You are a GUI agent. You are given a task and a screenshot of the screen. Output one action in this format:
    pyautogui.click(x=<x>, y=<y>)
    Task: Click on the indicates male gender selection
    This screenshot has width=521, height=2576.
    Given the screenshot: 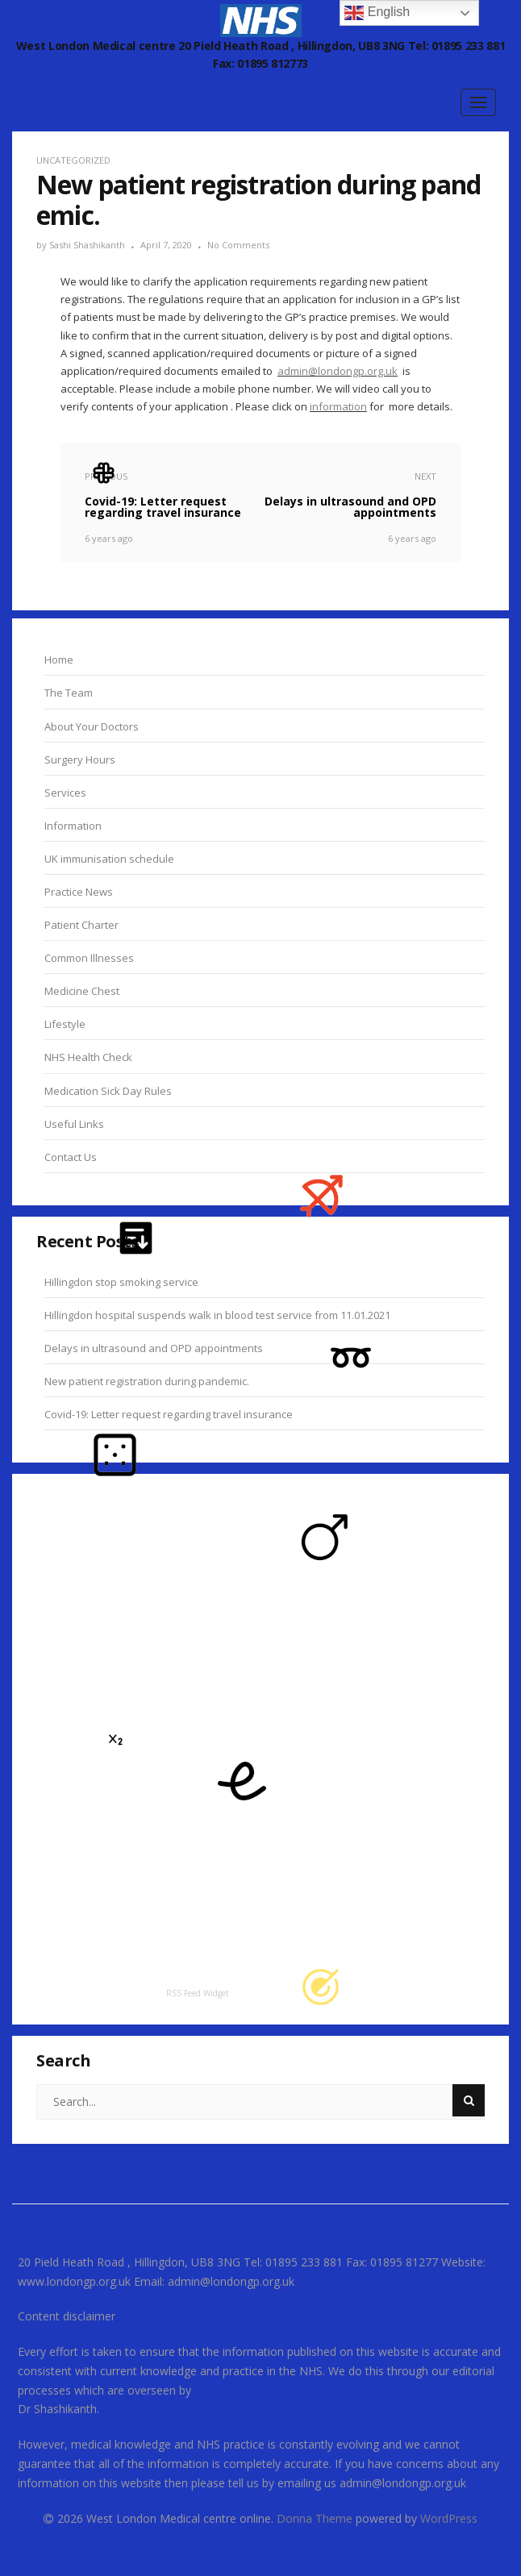 What is the action you would take?
    pyautogui.click(x=325, y=1536)
    